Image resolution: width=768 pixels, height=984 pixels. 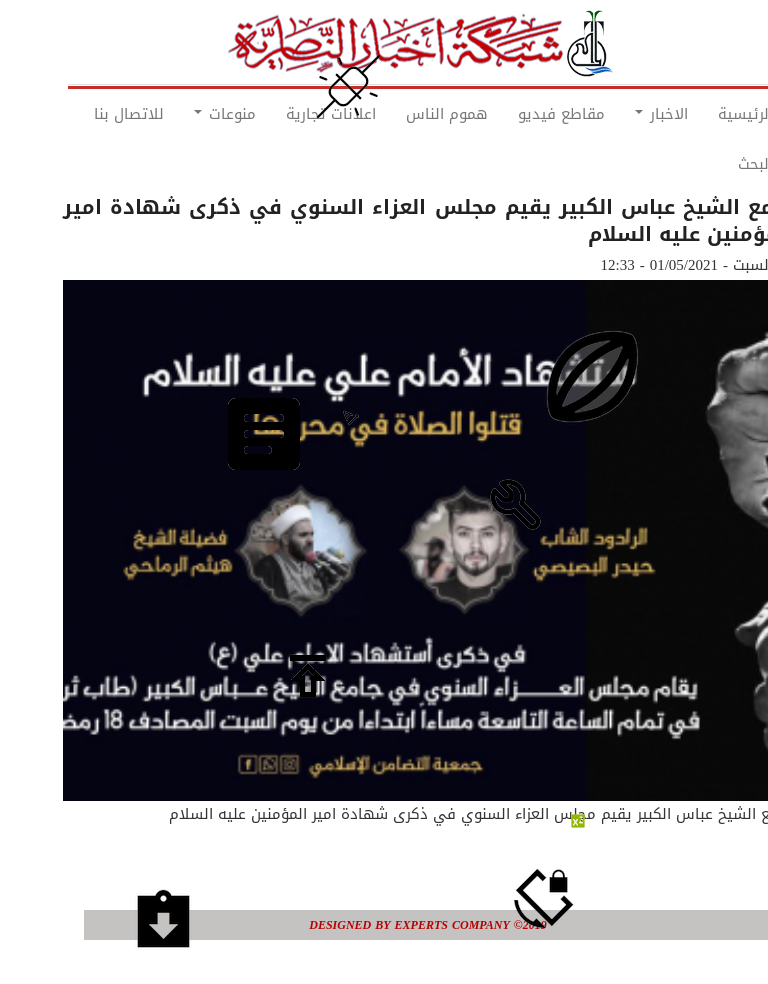 What do you see at coordinates (163, 921) in the screenshot?
I see `download or receive an assignment` at bounding box center [163, 921].